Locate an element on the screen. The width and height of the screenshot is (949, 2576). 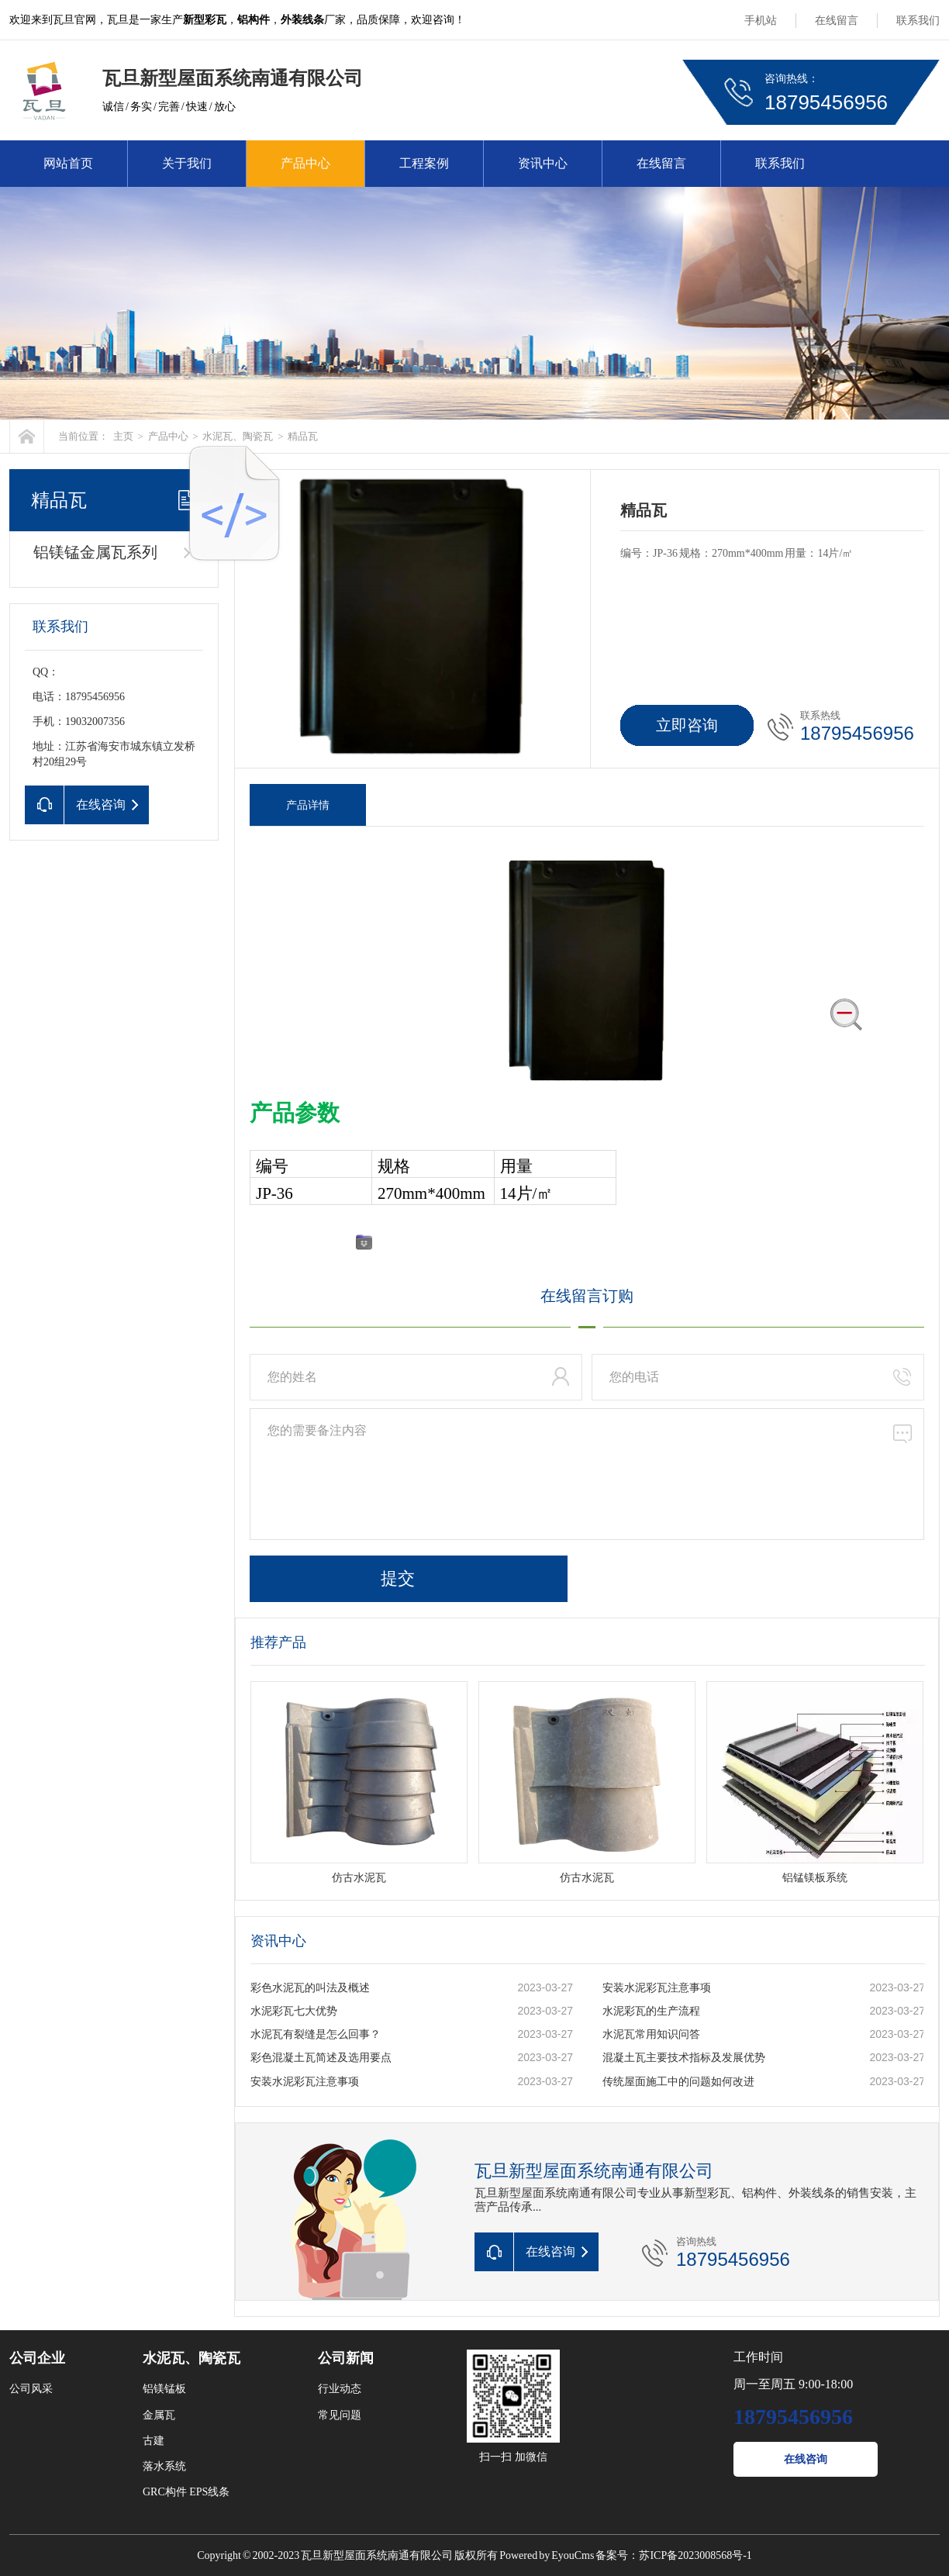
zoom out to see more content is located at coordinates (846, 1014).